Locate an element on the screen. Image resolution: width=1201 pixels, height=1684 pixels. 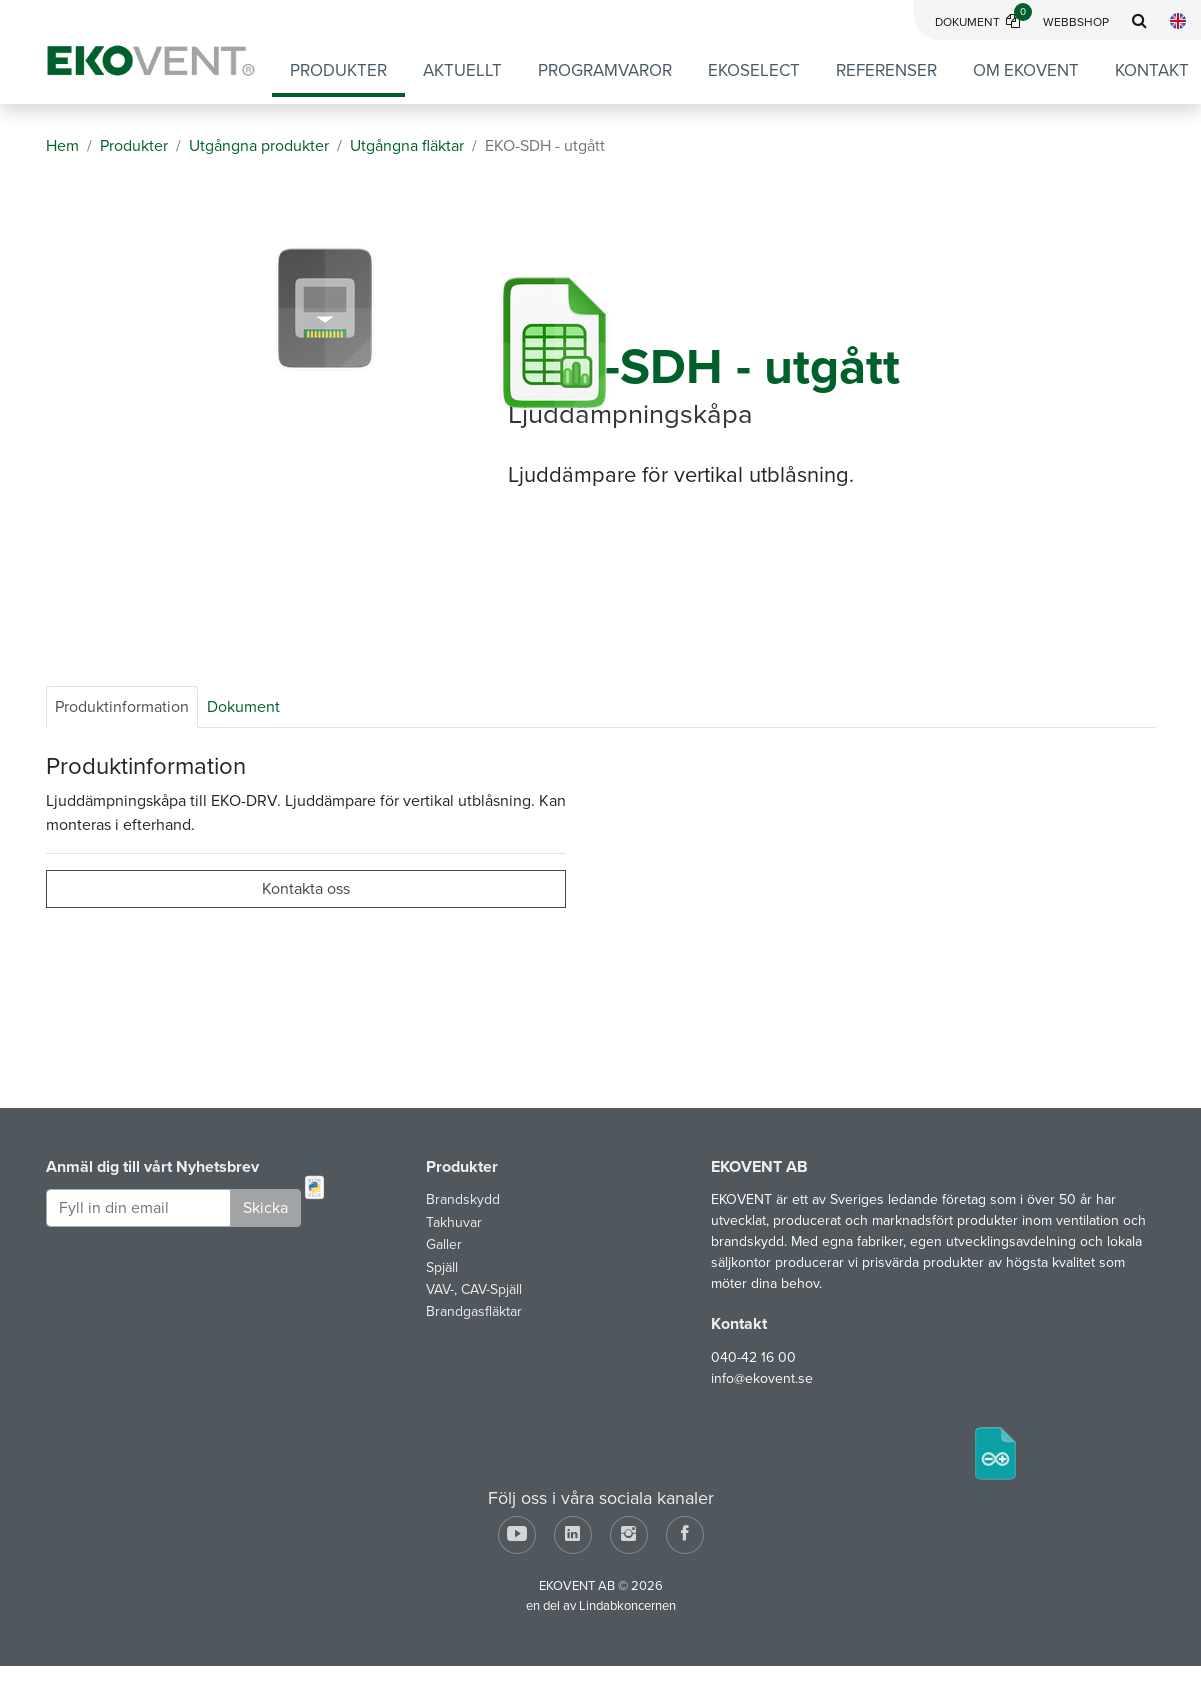
a ROM file or cartridge game data is located at coordinates (325, 308).